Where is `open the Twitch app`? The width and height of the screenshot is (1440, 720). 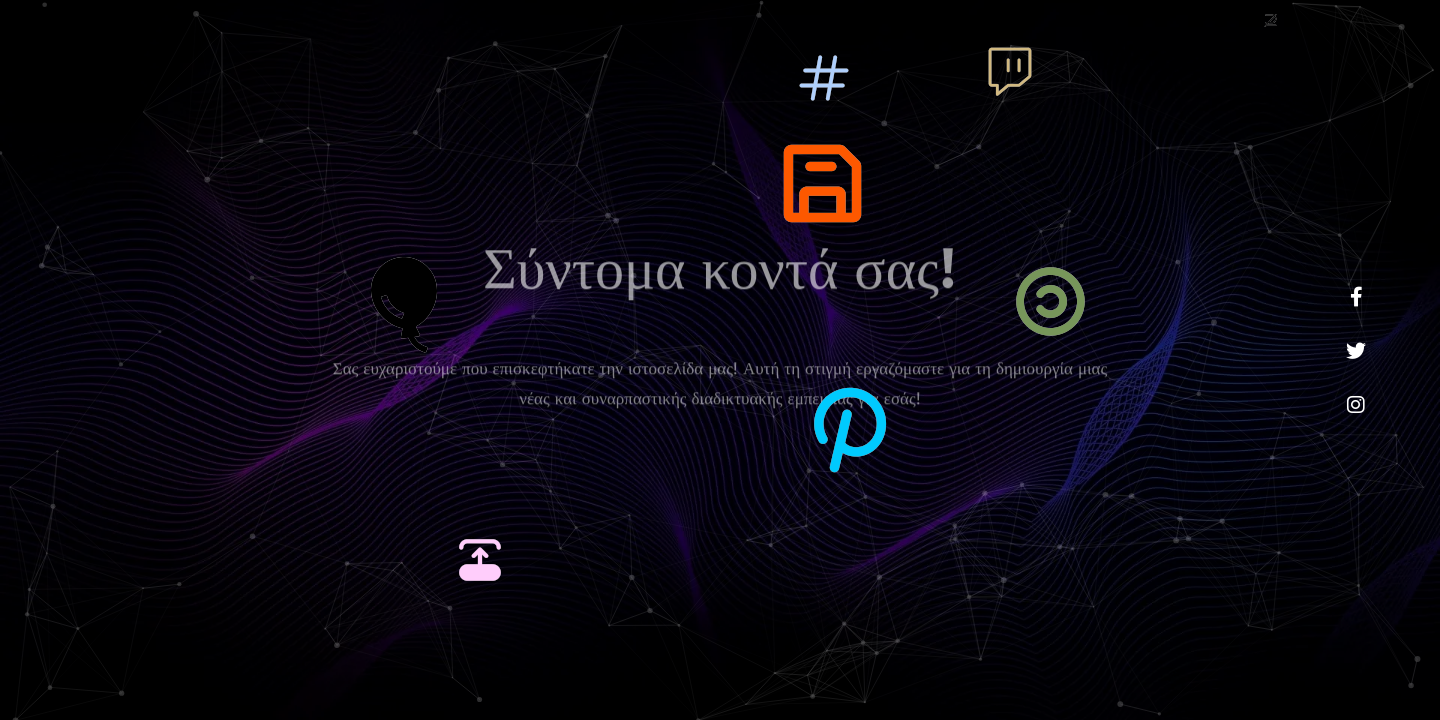 open the Twitch app is located at coordinates (1010, 69).